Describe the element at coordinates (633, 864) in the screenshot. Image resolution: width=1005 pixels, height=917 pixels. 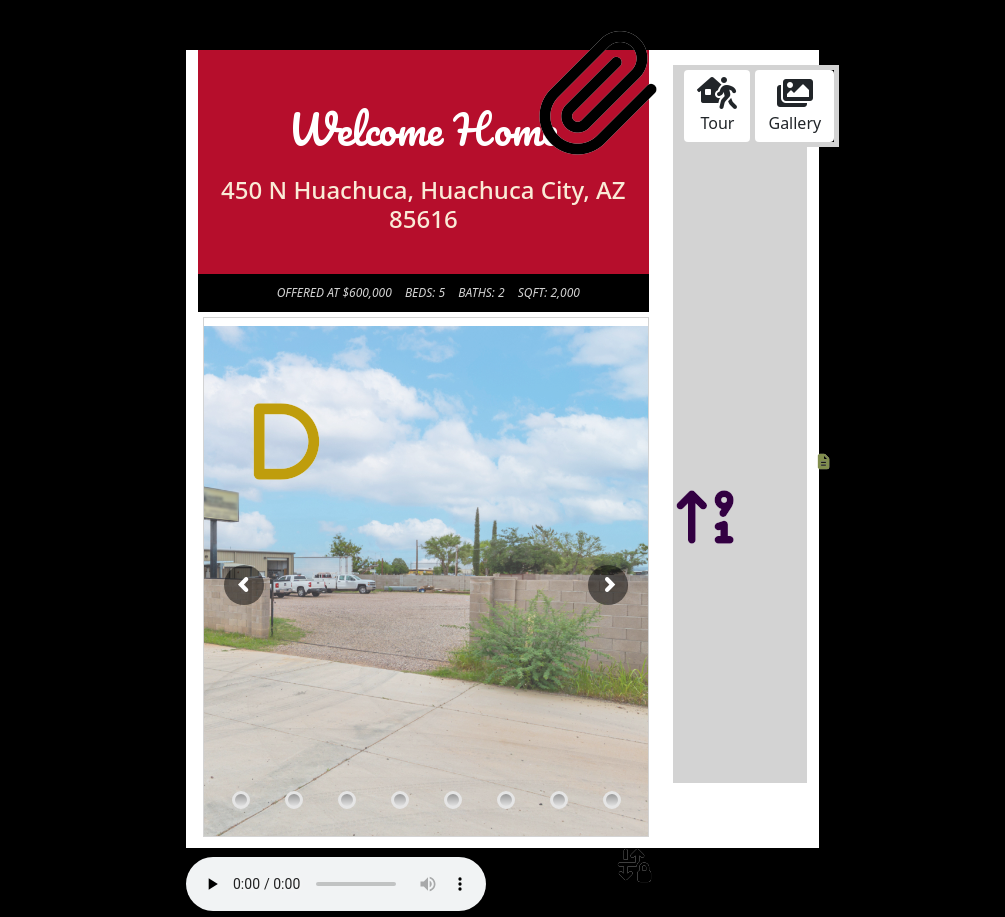
I see `data sync is locked or disabled` at that location.